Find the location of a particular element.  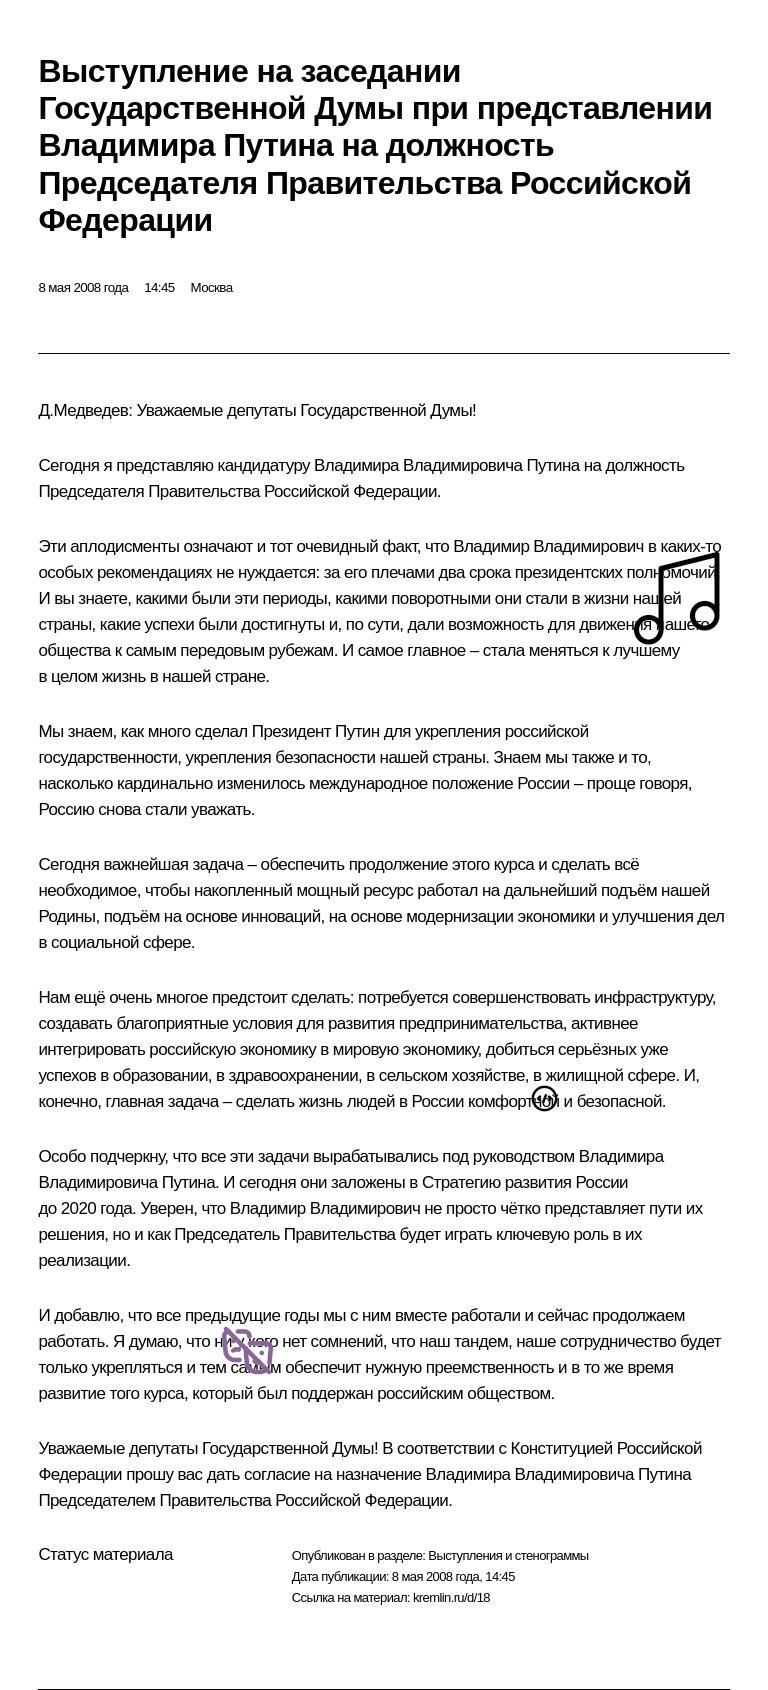

access code or developer settings is located at coordinates (544, 1098).